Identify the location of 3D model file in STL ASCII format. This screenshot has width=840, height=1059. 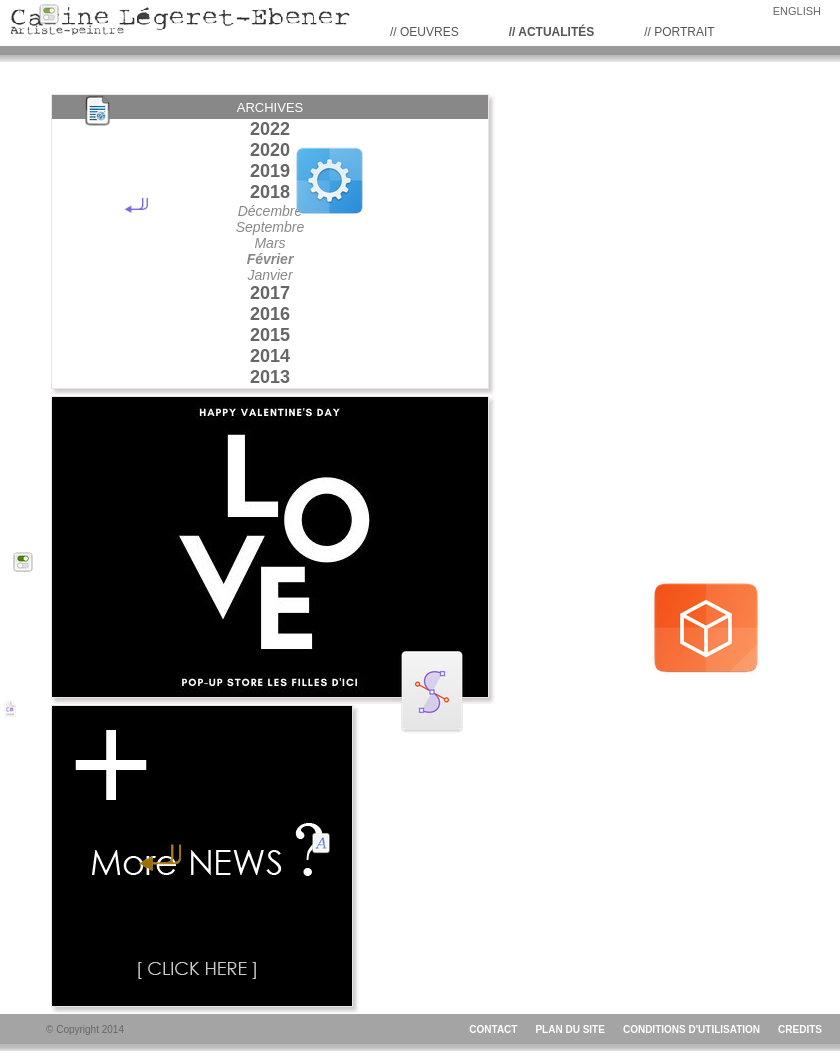
(706, 624).